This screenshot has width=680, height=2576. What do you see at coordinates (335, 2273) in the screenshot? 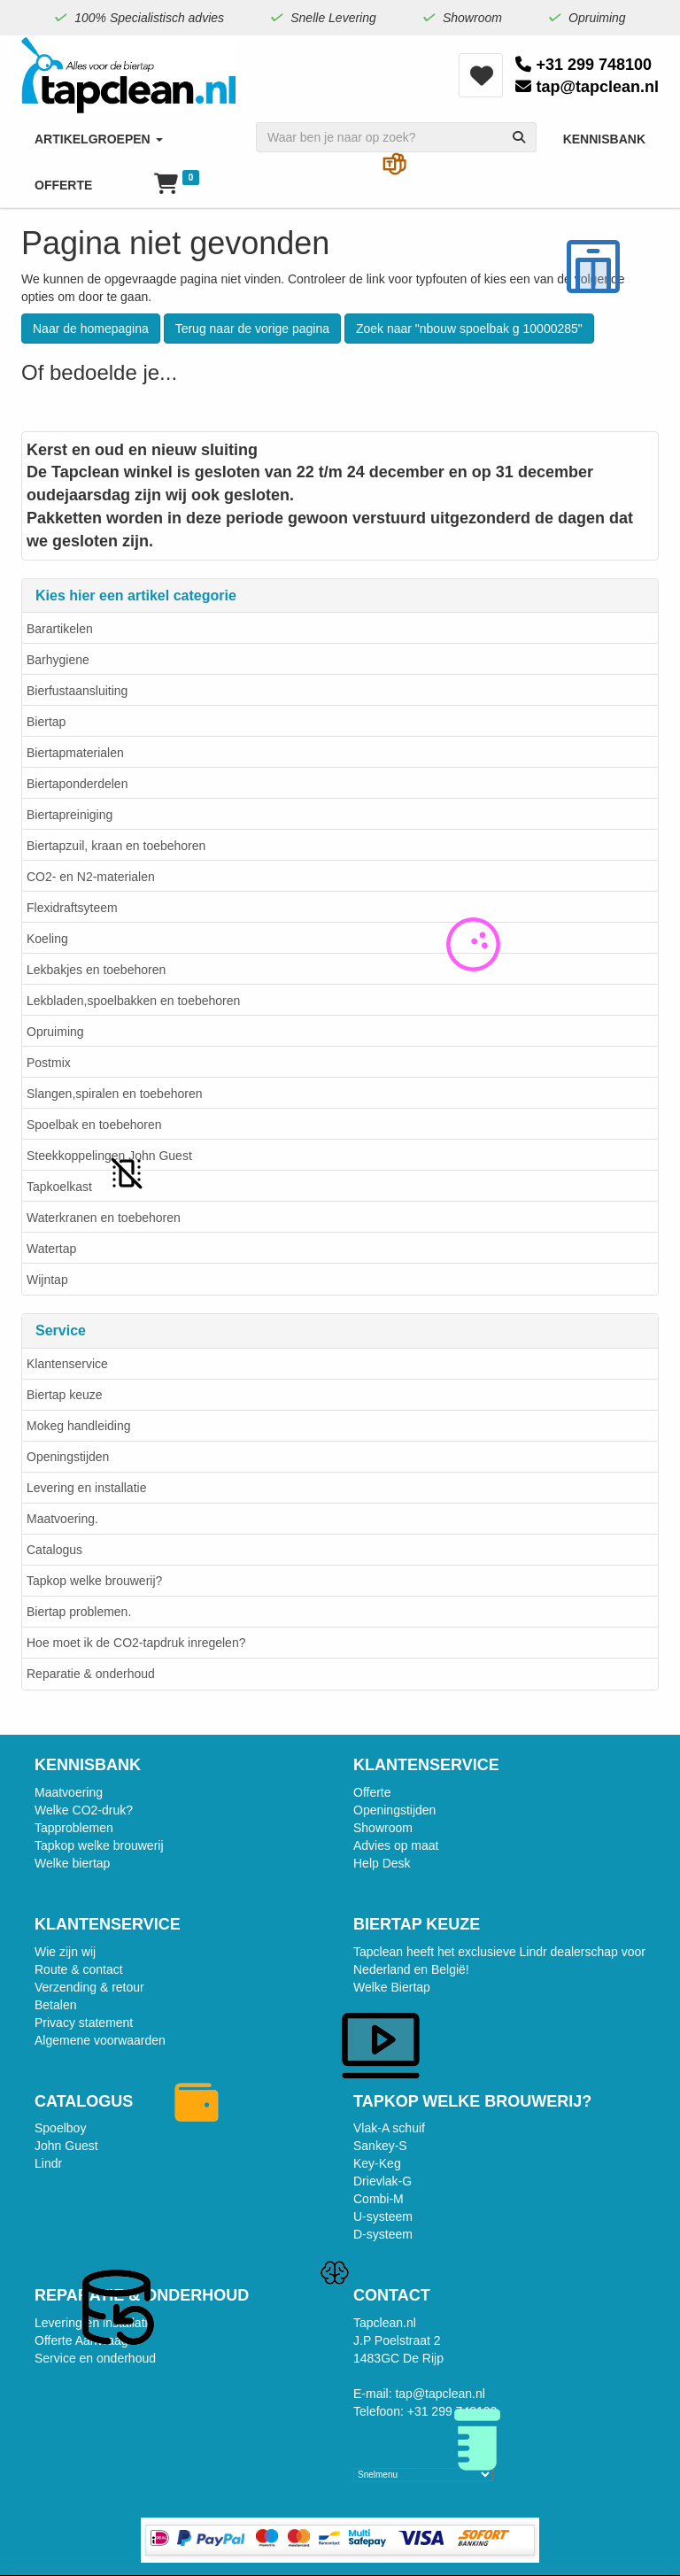
I see `access AI or smart features` at bounding box center [335, 2273].